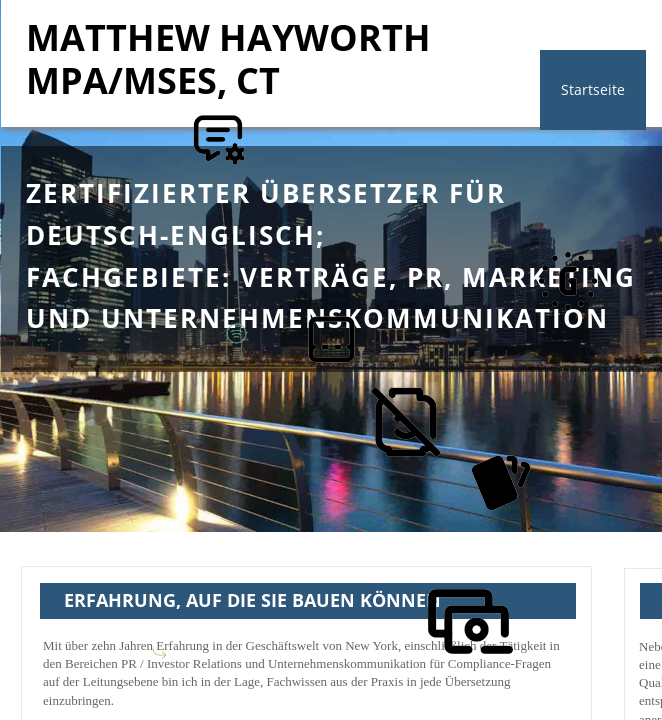 The height and width of the screenshot is (720, 662). Describe the element at coordinates (331, 339) in the screenshot. I see `toggle bottom navigation bar off` at that location.